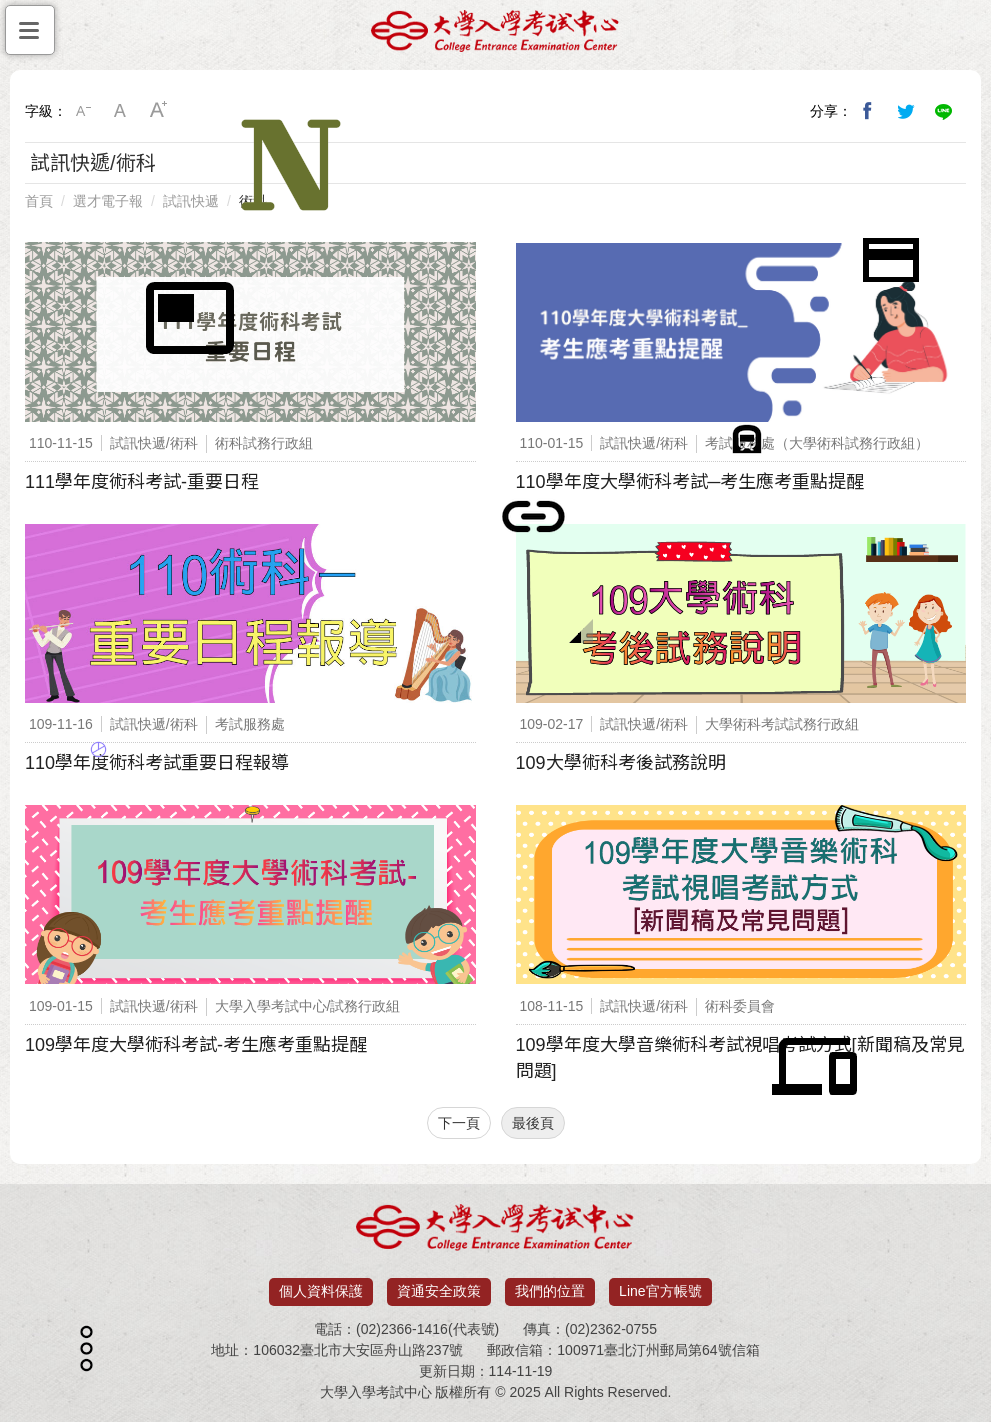 The height and width of the screenshot is (1422, 991). I want to click on indicates weak cellular signal strength, so click(581, 631).